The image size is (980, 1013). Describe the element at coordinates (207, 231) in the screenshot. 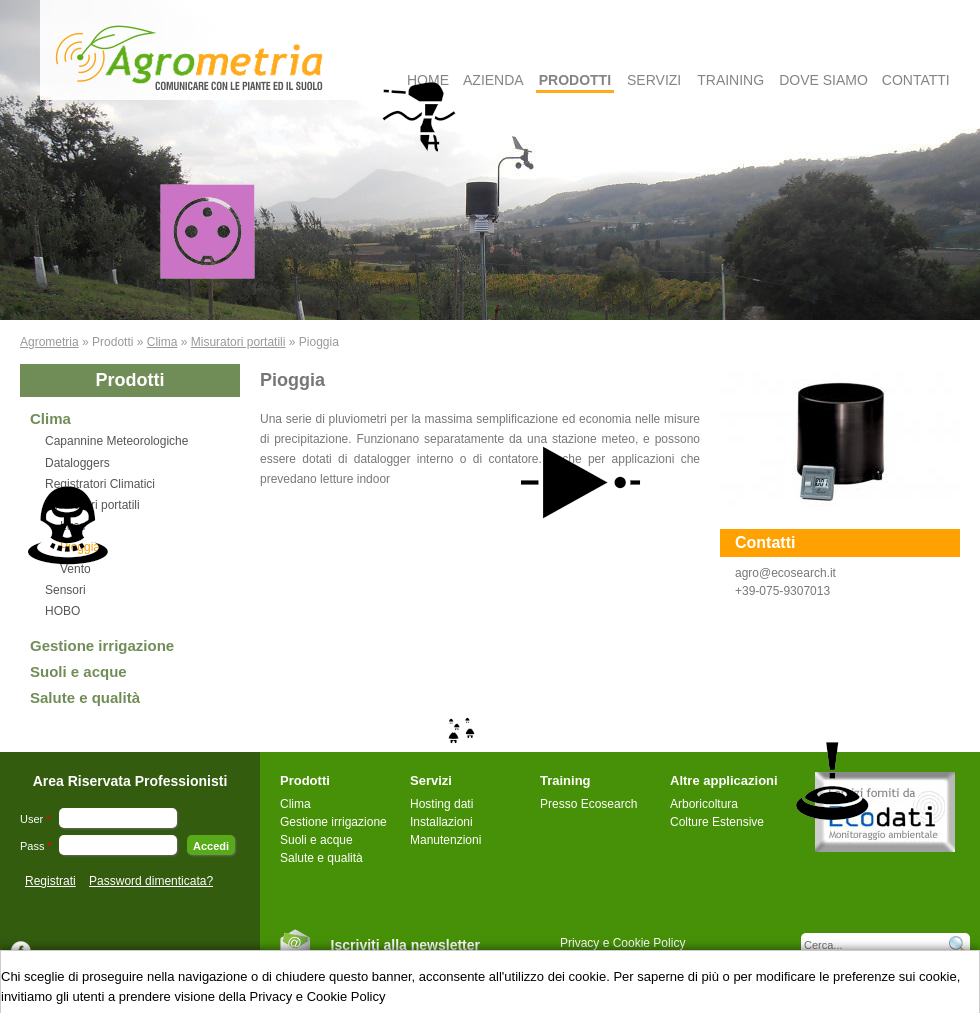

I see `indicates electrical outlet or power source location` at that location.